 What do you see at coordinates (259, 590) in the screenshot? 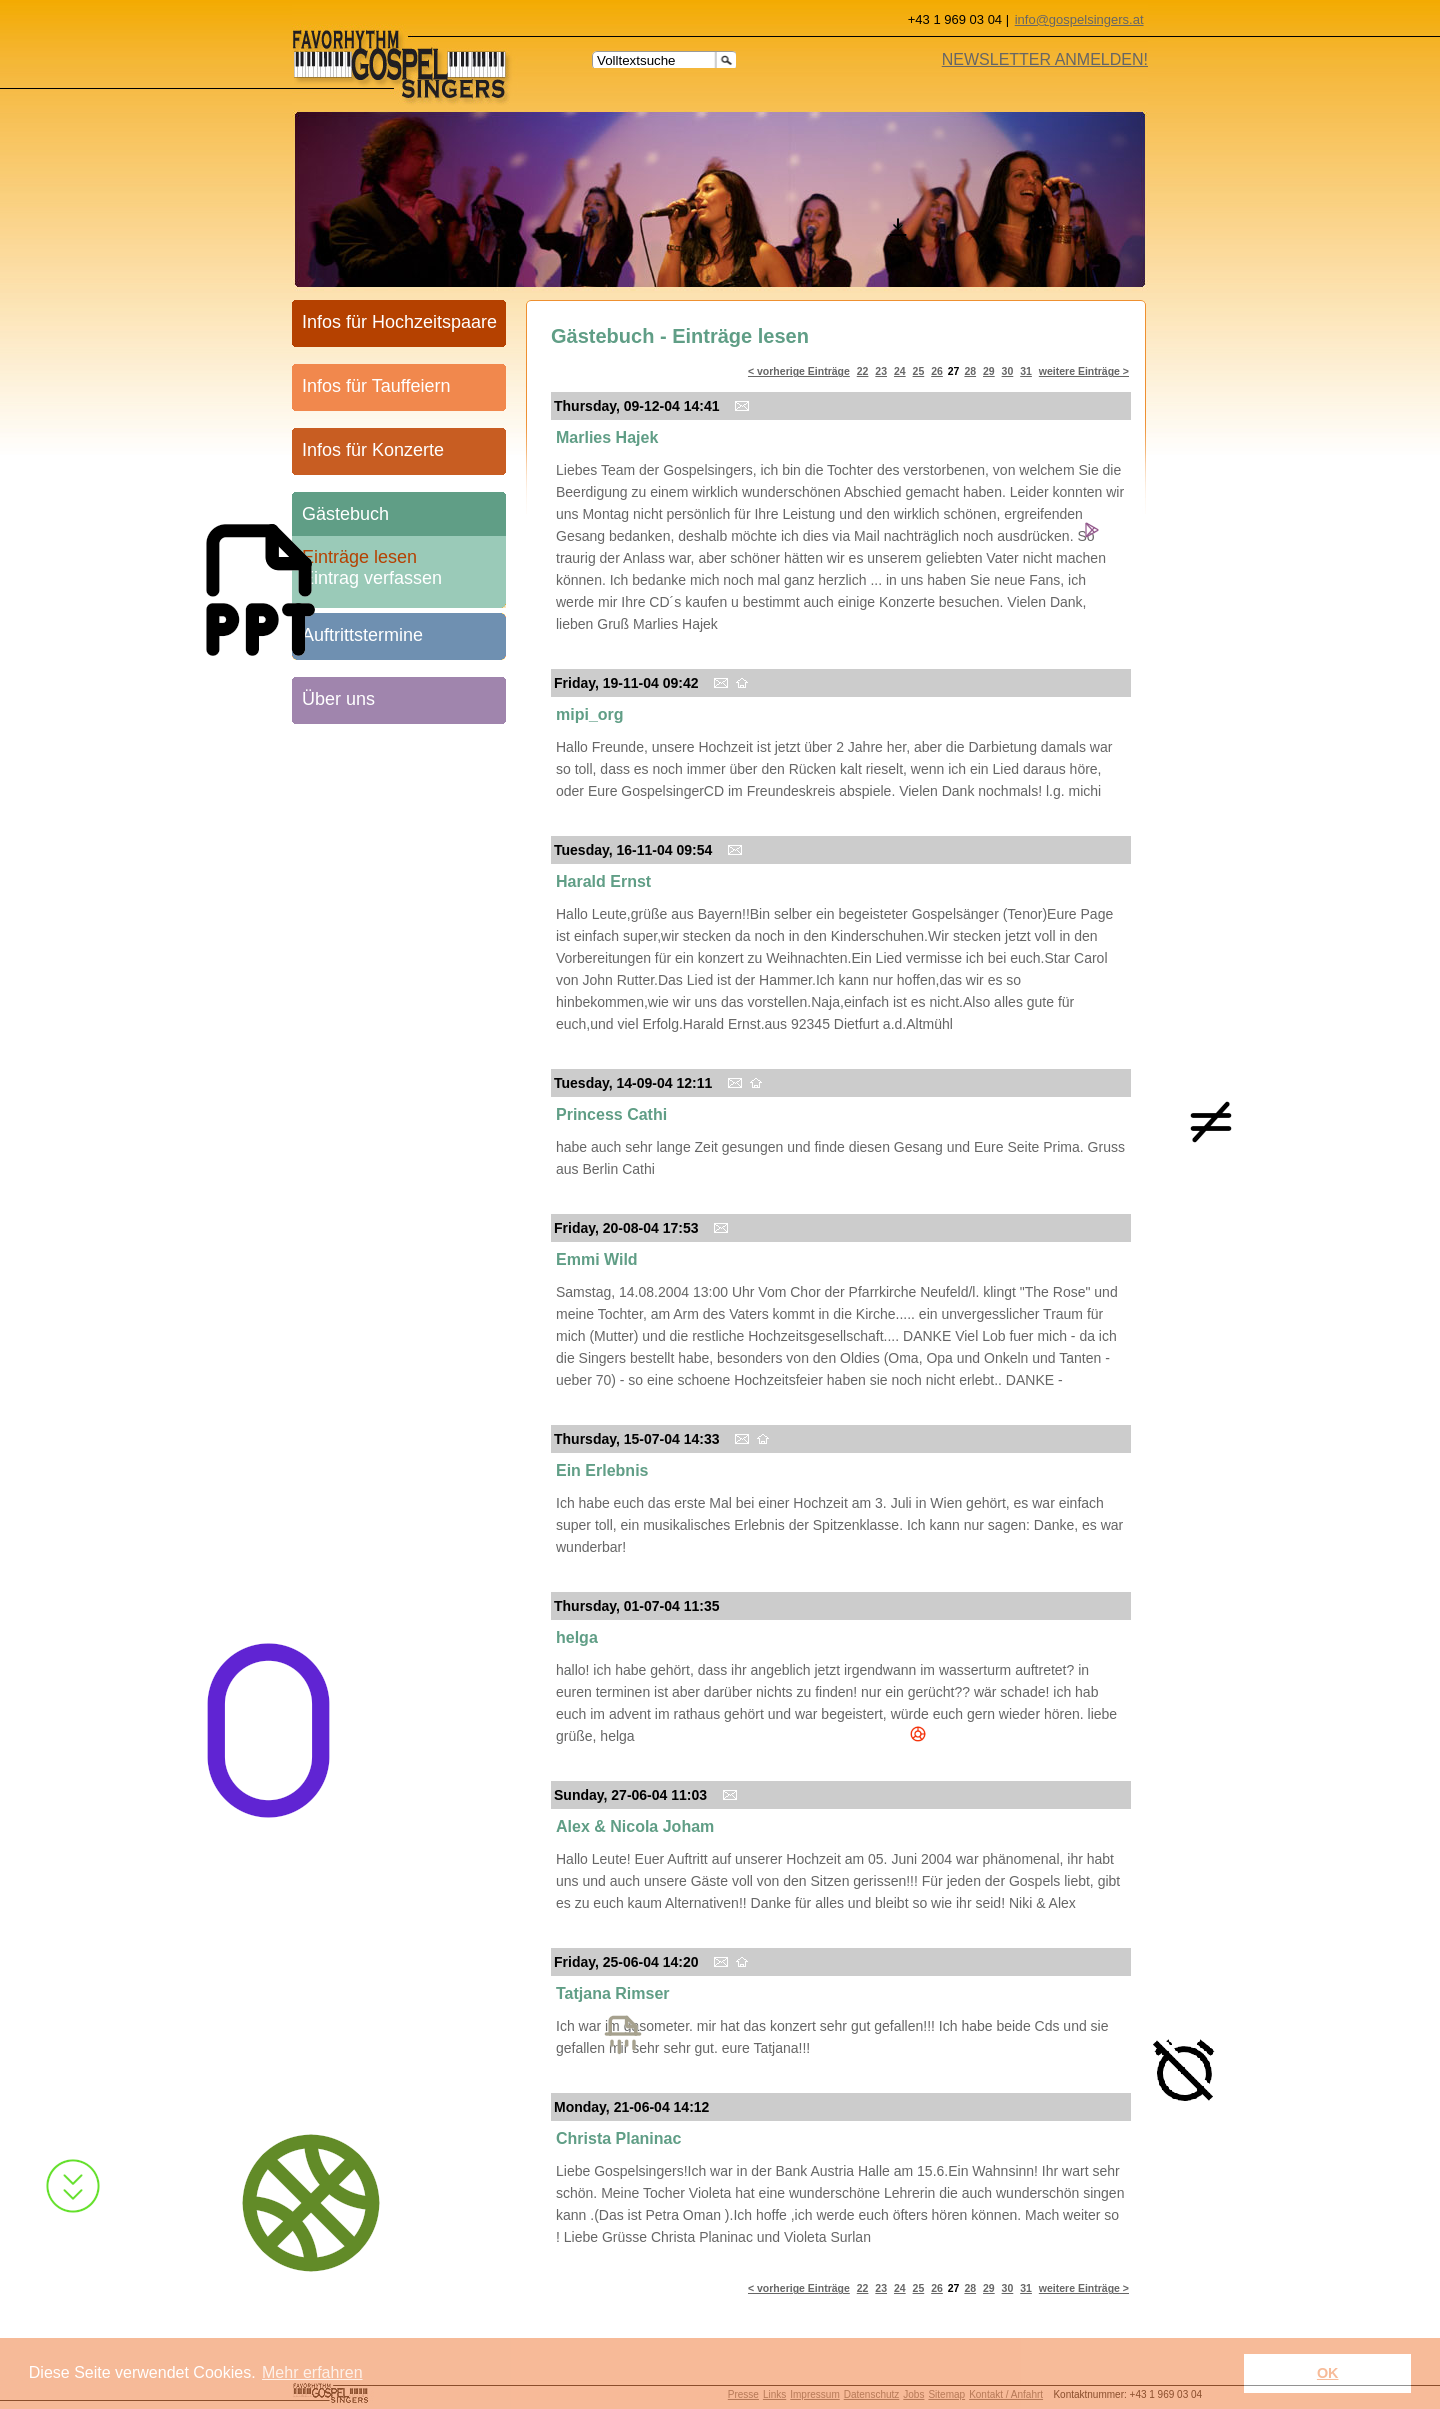
I see `PowerPoint file type indicator` at bounding box center [259, 590].